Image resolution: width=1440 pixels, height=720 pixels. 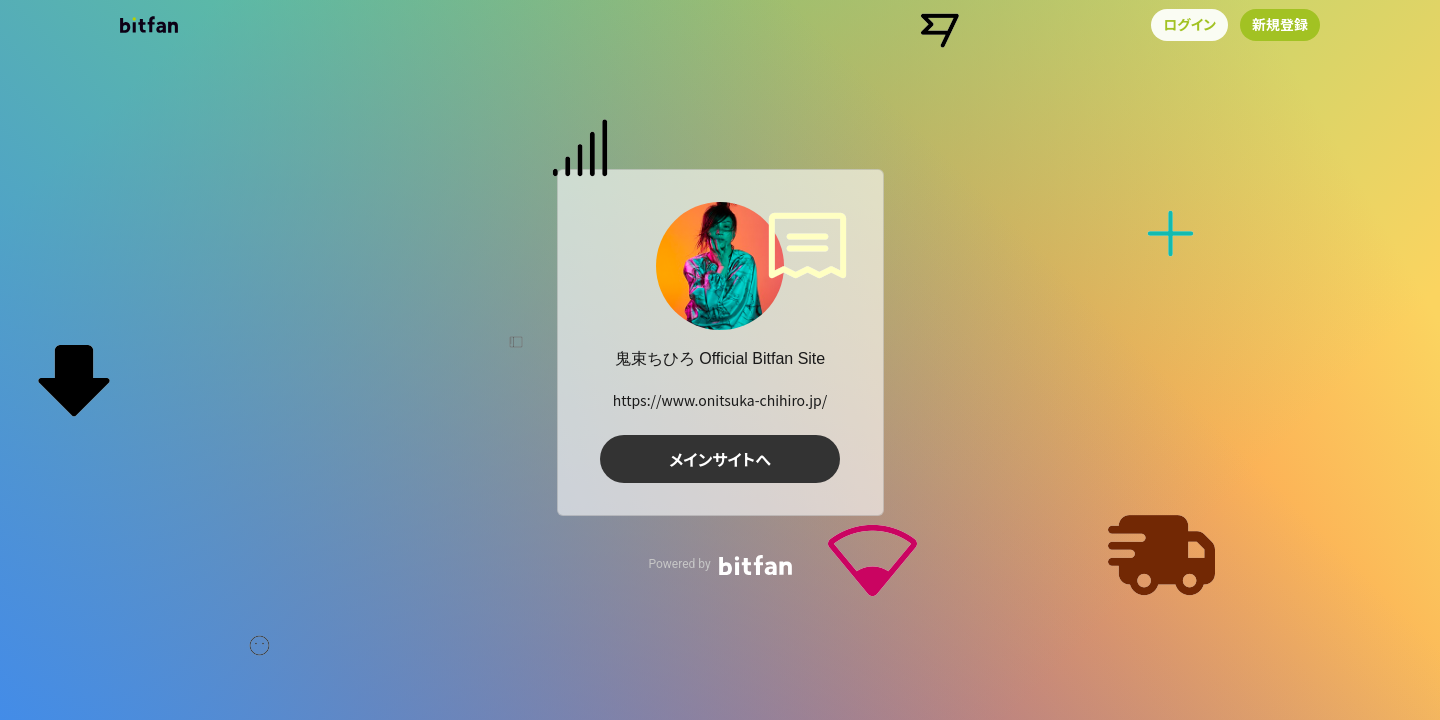 What do you see at coordinates (1170, 233) in the screenshot?
I see `add a new item` at bounding box center [1170, 233].